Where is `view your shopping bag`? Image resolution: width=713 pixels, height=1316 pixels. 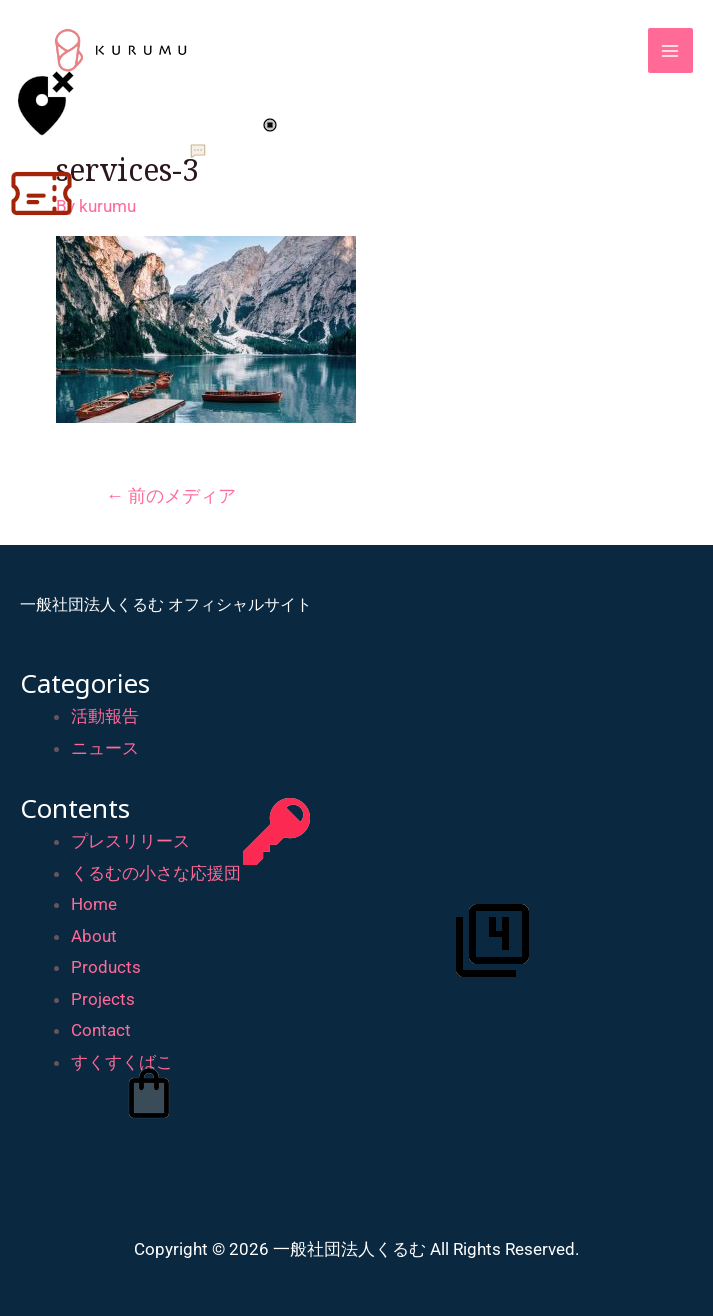 view your shopping bag is located at coordinates (149, 1093).